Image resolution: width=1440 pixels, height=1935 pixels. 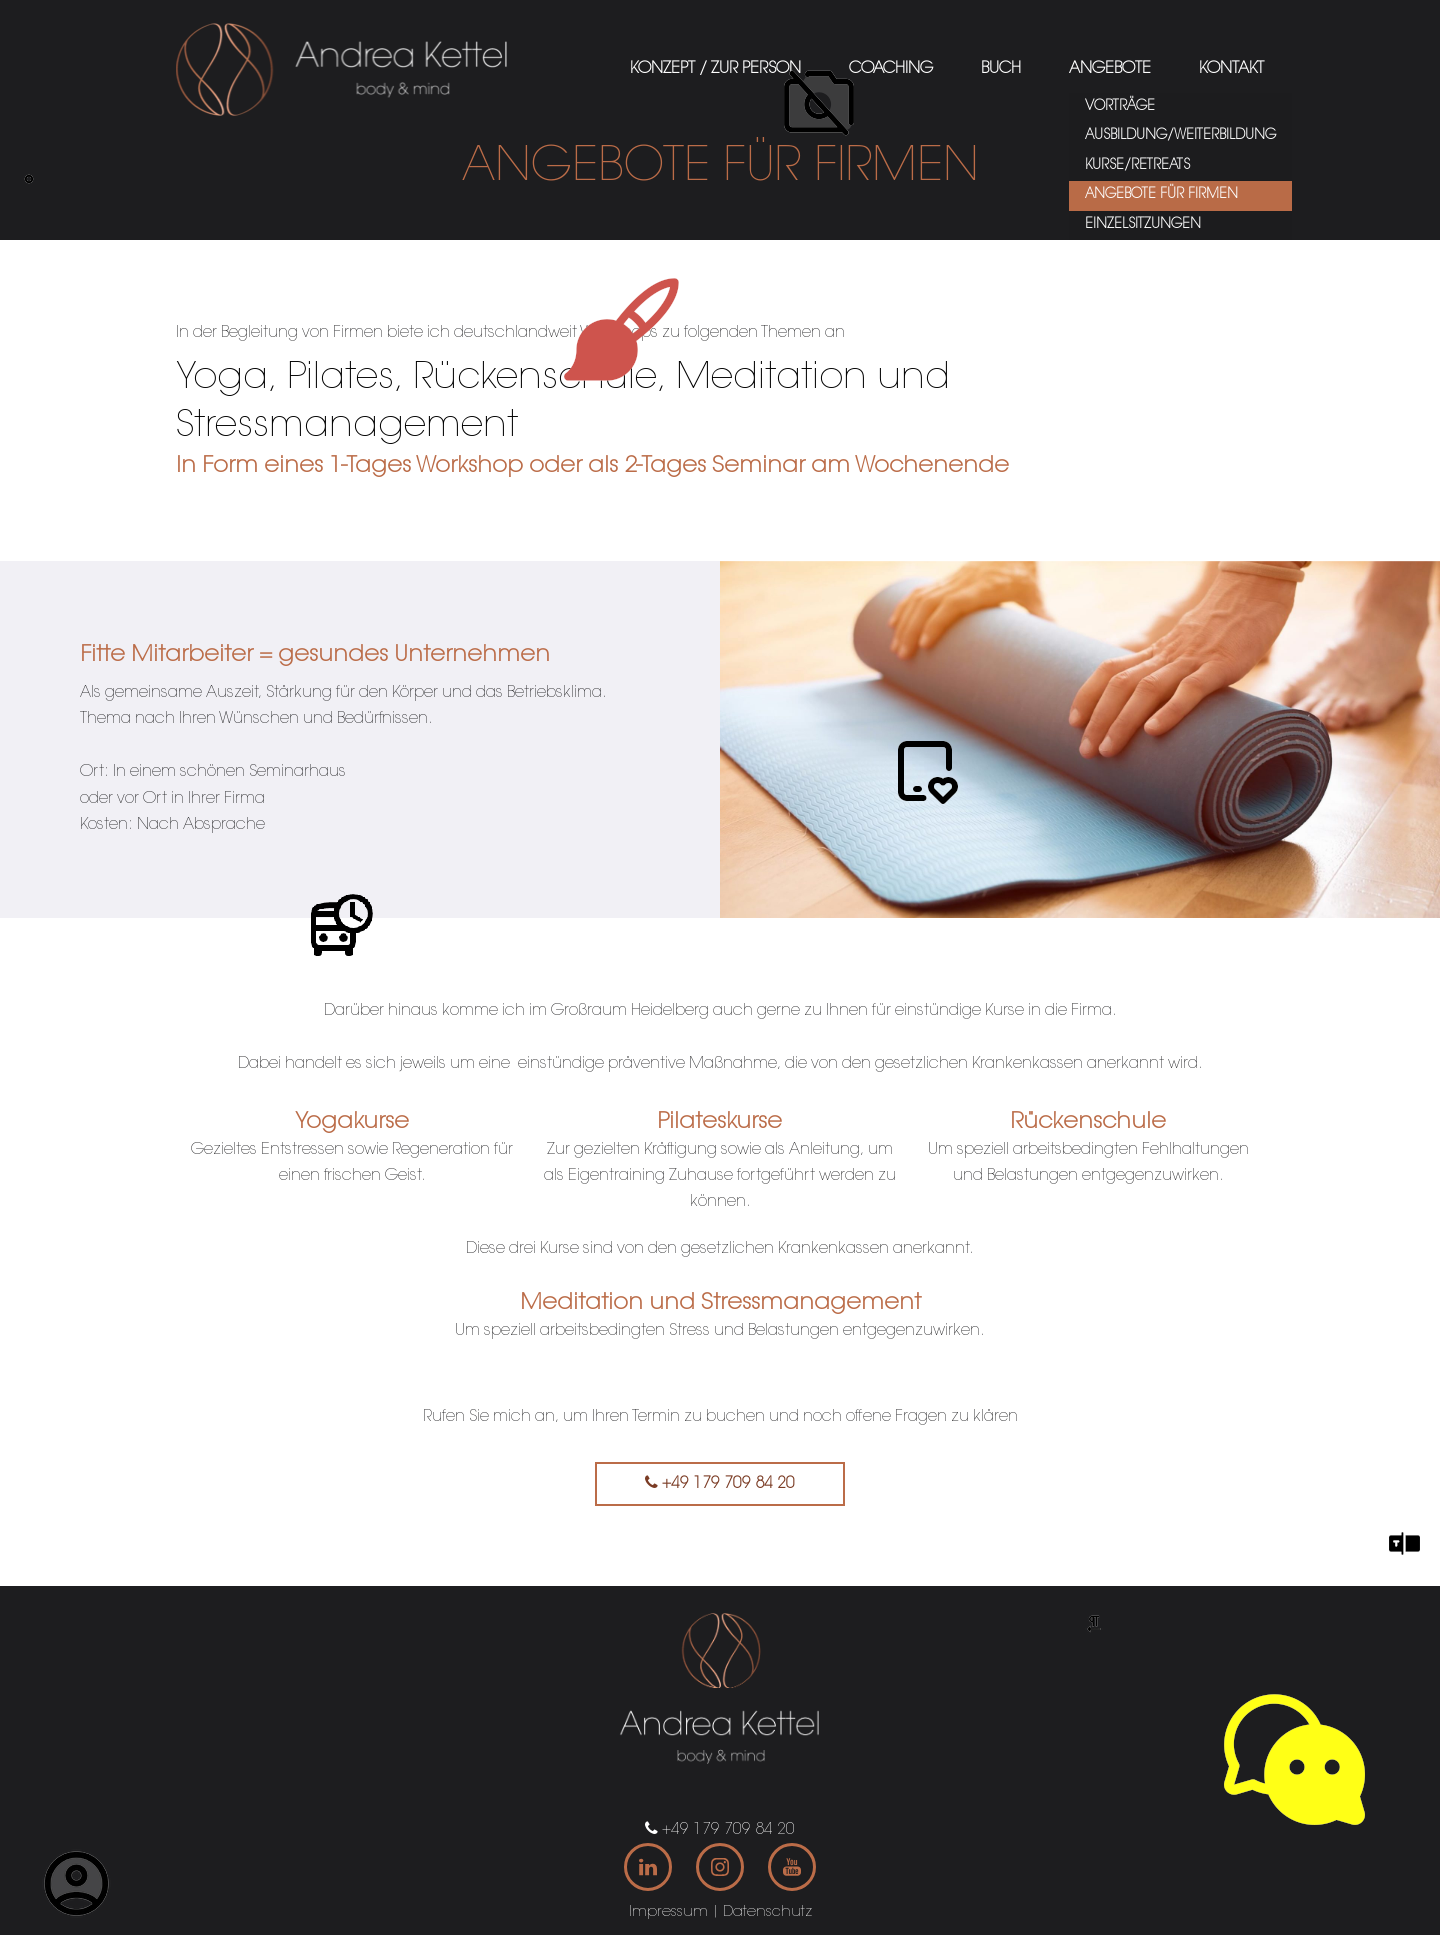 I want to click on switch text direction to right-to-left, so click(x=1094, y=1624).